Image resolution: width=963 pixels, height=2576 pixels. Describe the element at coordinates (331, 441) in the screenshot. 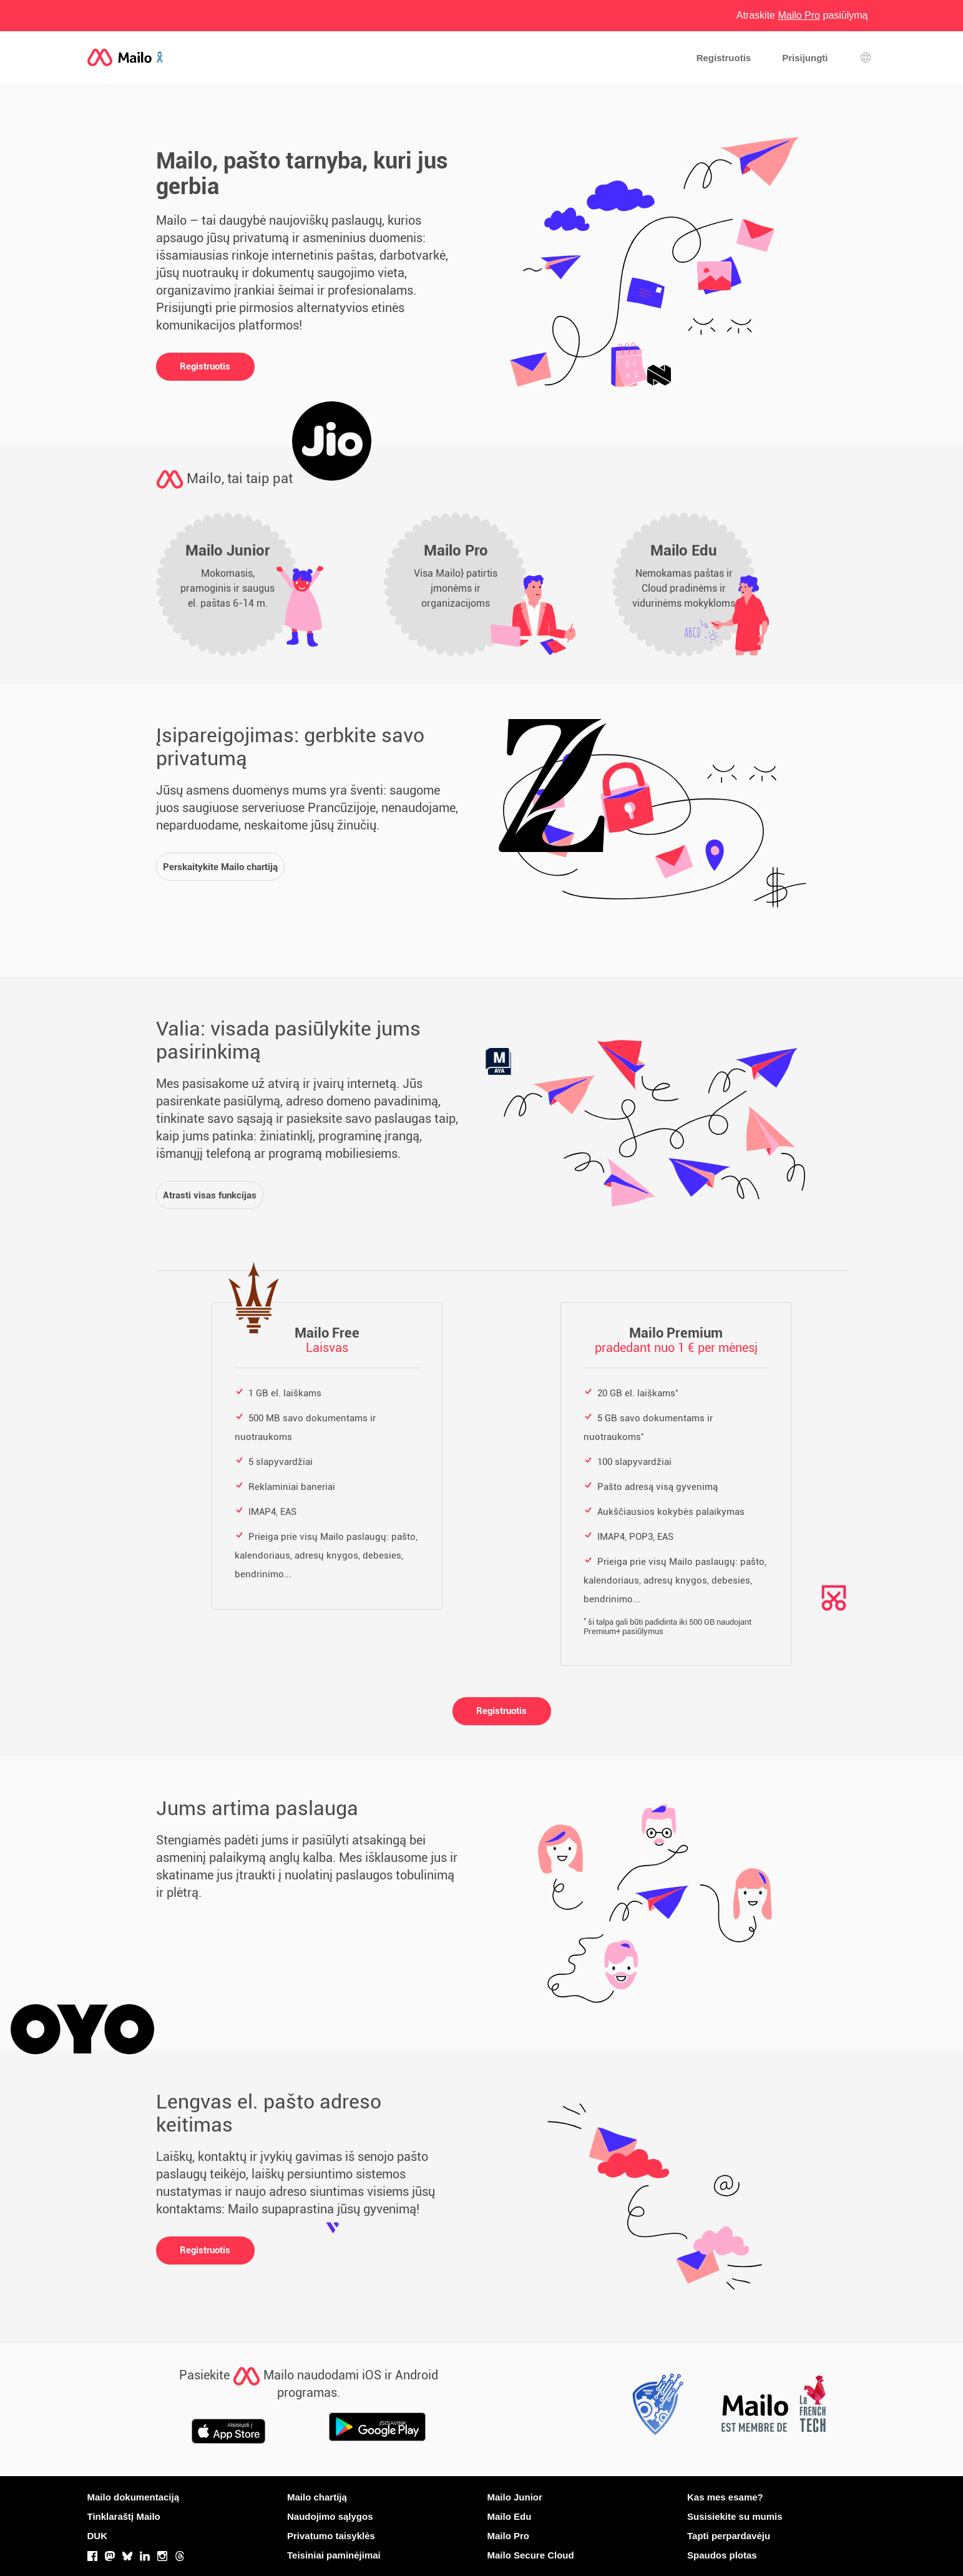

I see `jio app or service` at that location.